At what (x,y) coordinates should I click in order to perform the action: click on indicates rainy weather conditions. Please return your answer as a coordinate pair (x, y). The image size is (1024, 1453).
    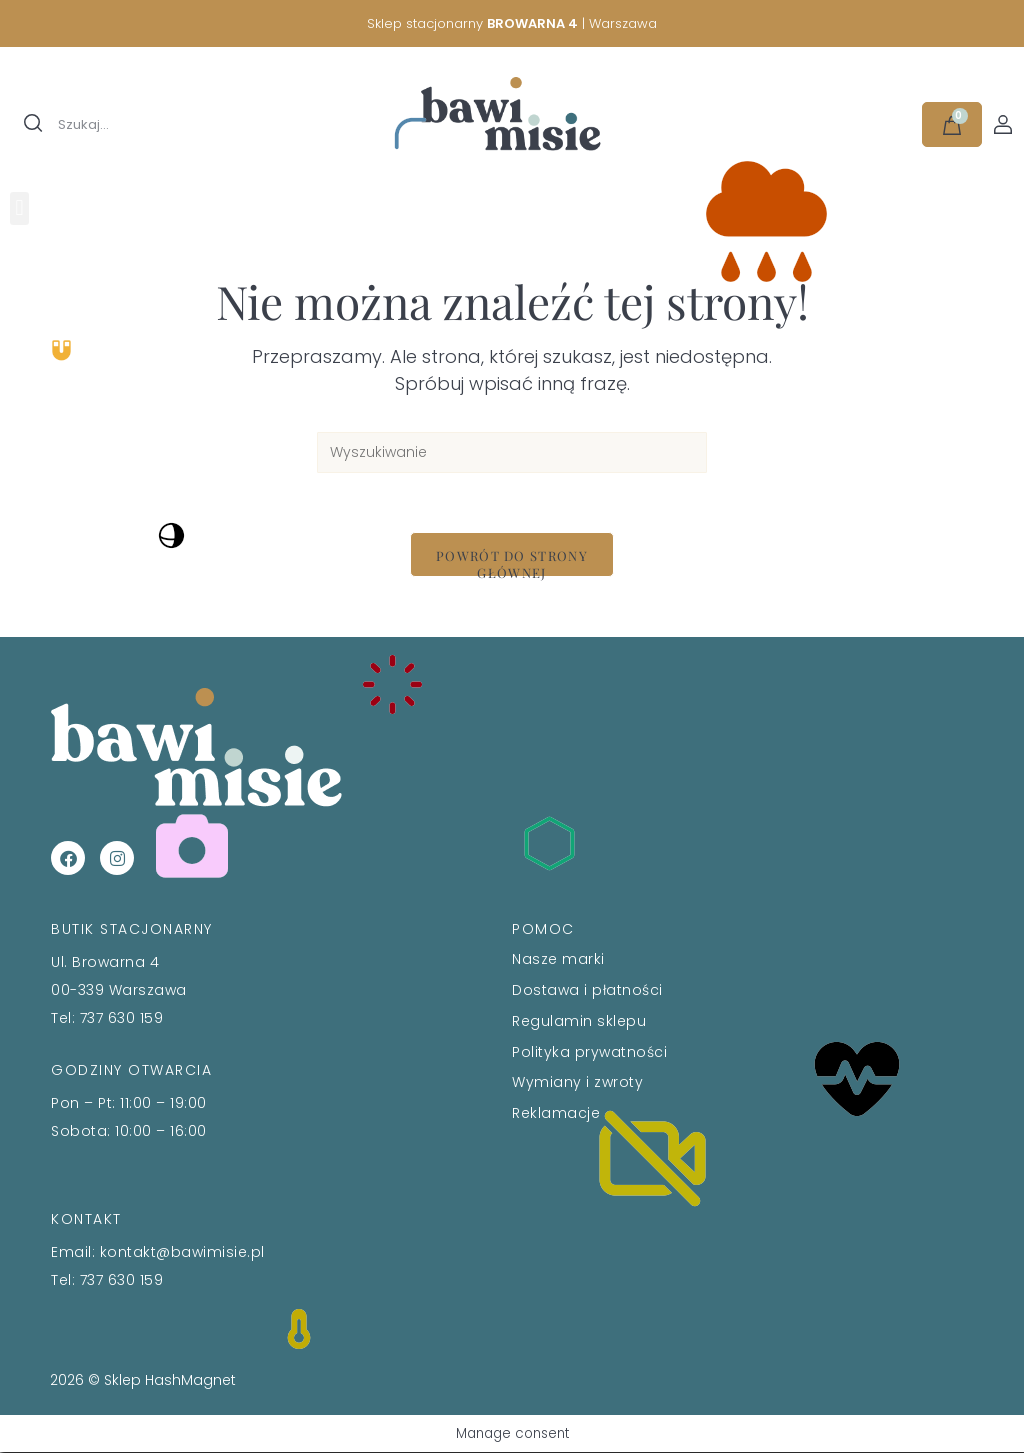
    Looking at the image, I should click on (766, 221).